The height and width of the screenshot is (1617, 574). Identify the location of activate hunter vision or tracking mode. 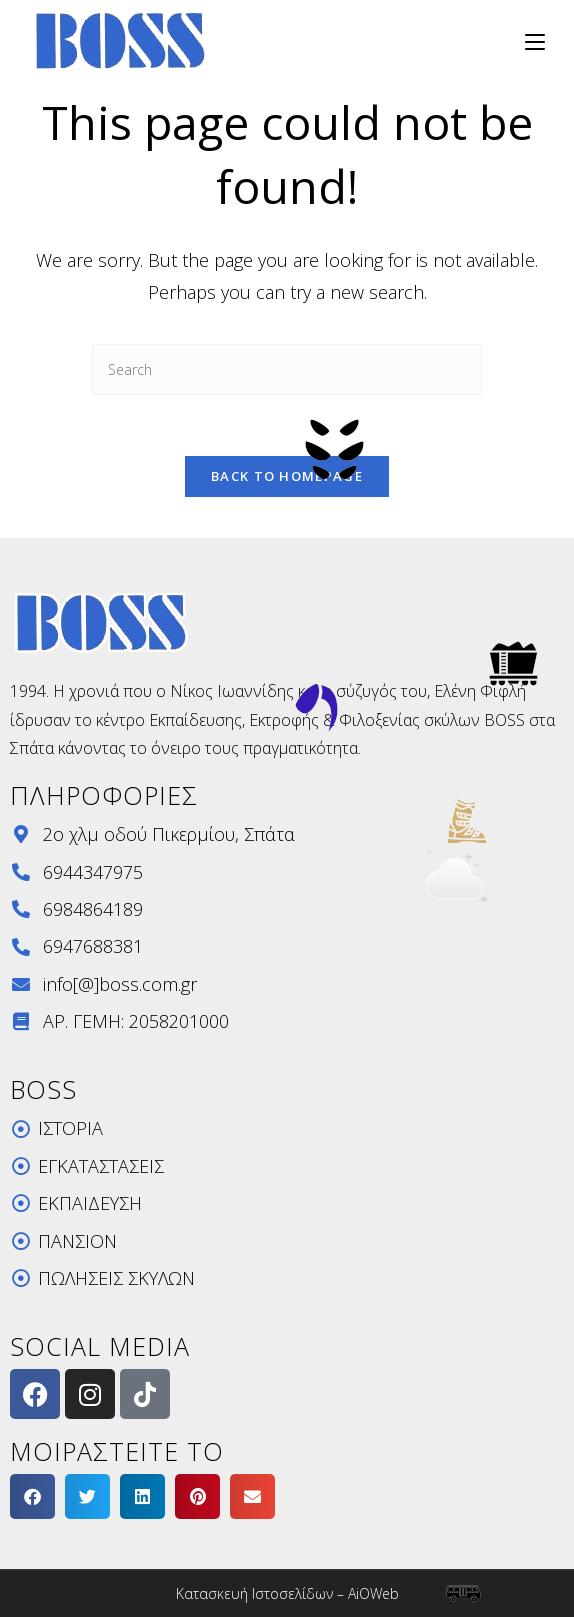
(334, 449).